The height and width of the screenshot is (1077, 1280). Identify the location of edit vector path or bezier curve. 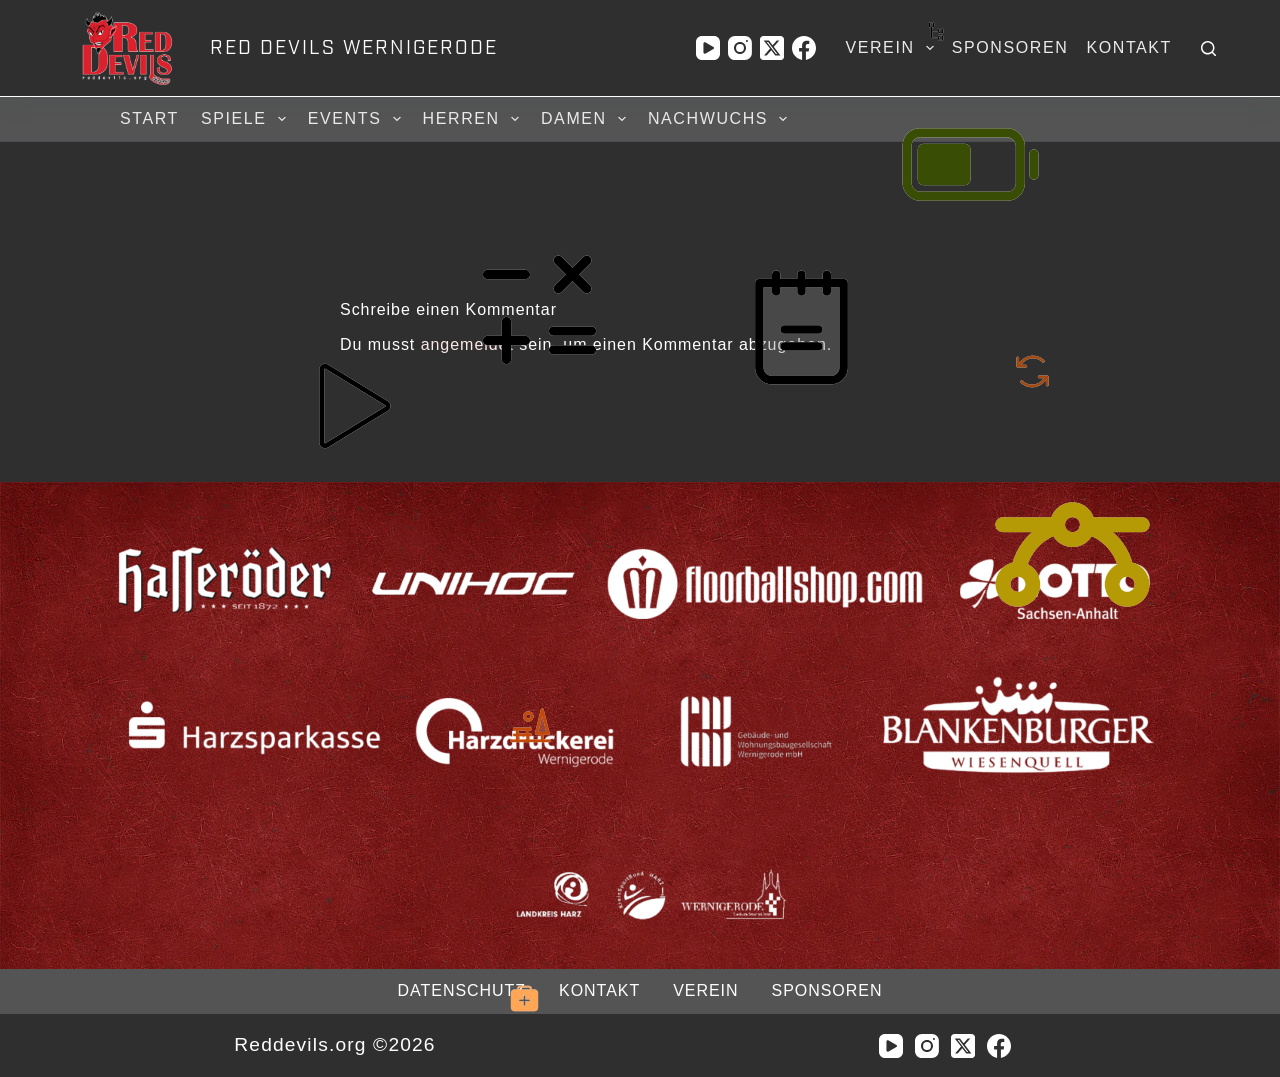
(1072, 554).